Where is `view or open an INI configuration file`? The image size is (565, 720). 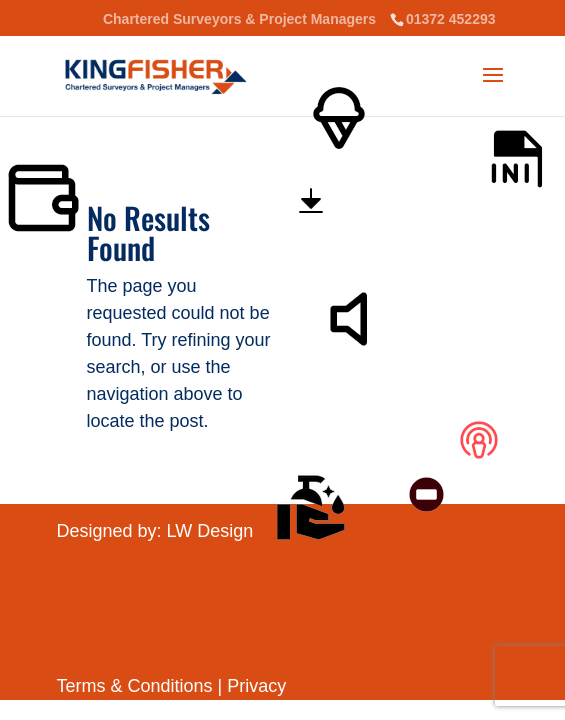
view or open an INI configuration file is located at coordinates (518, 159).